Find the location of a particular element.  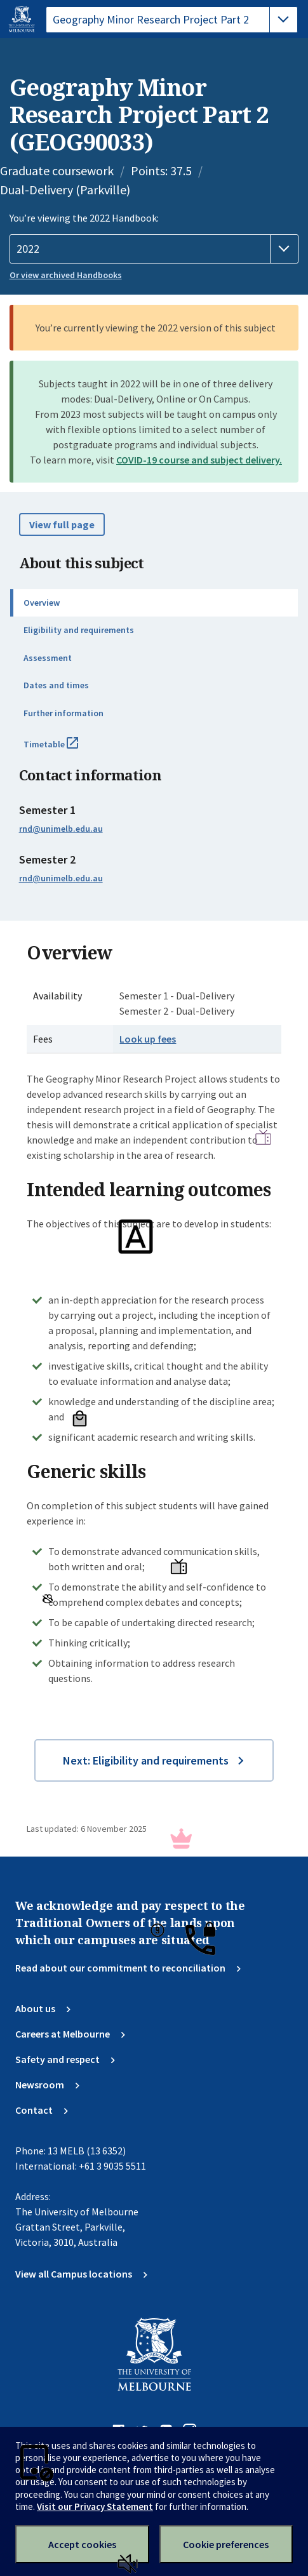

access TV or video streaming features is located at coordinates (263, 1138).